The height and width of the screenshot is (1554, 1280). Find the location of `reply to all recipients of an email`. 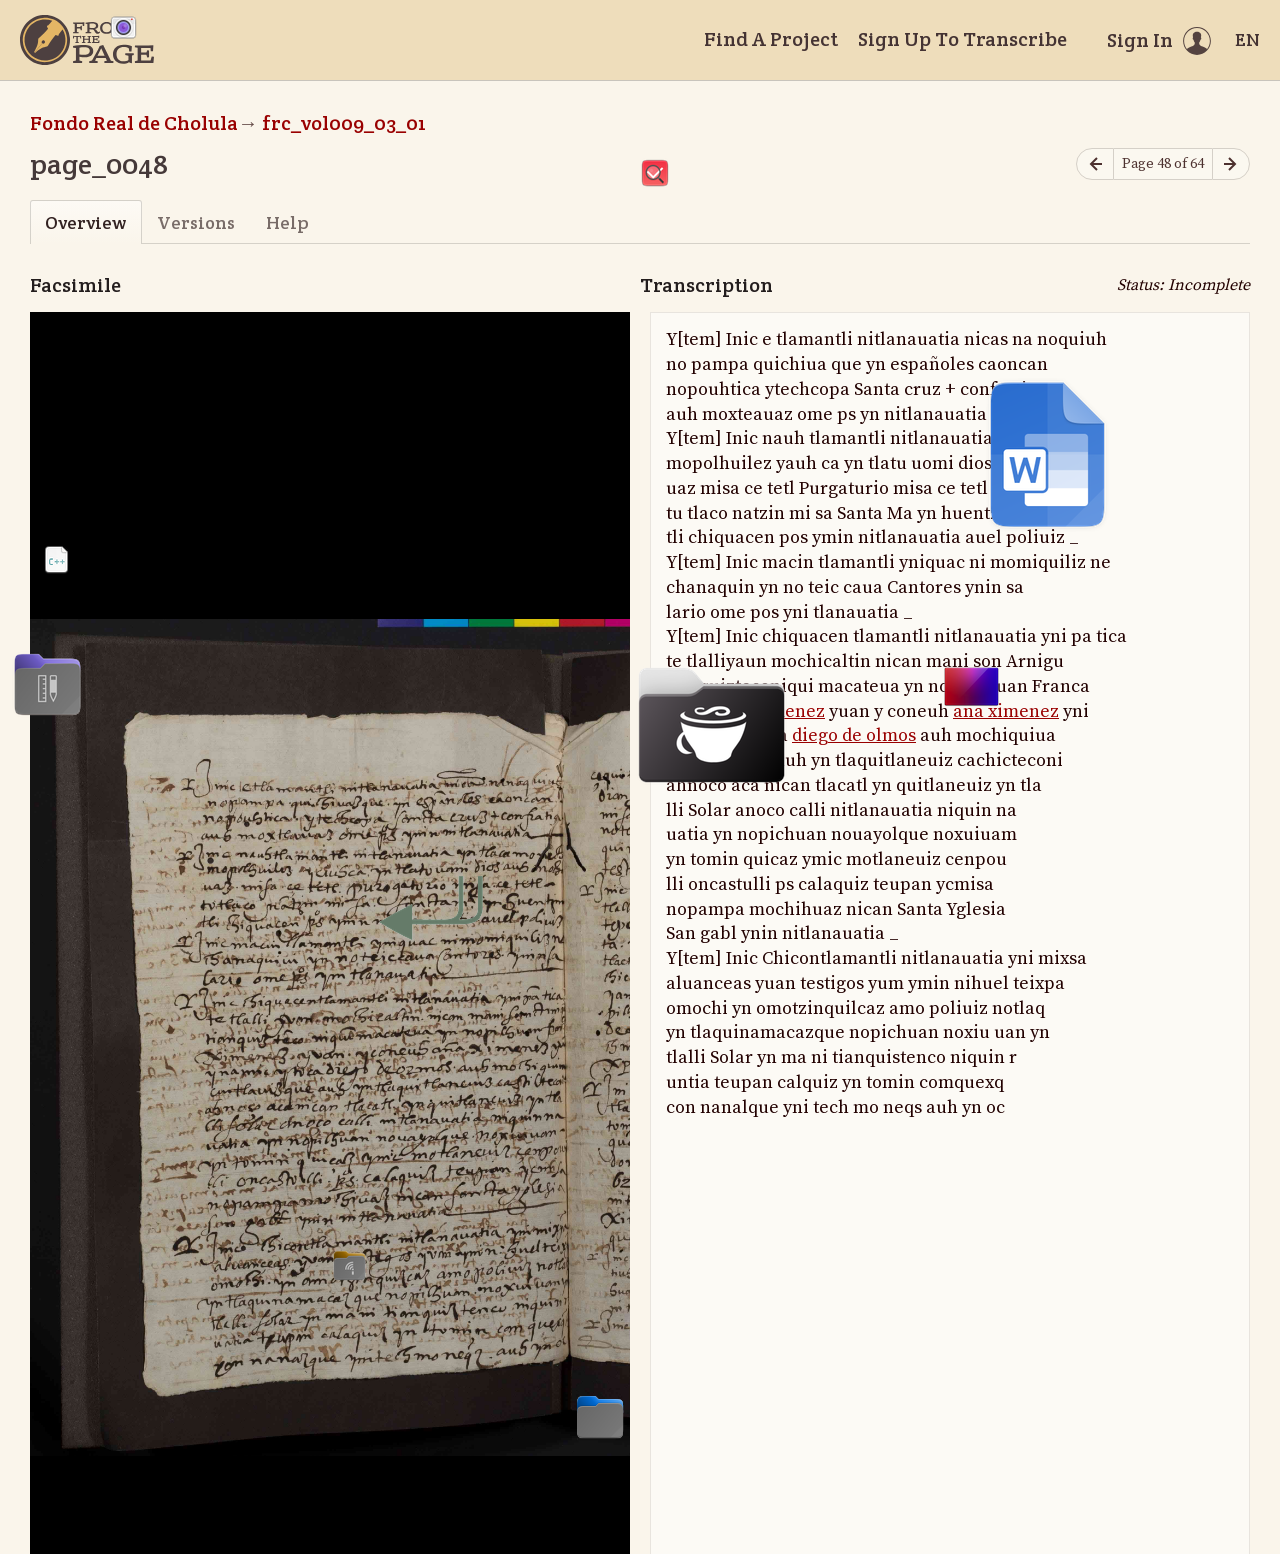

reply to all recipients of an email is located at coordinates (429, 907).